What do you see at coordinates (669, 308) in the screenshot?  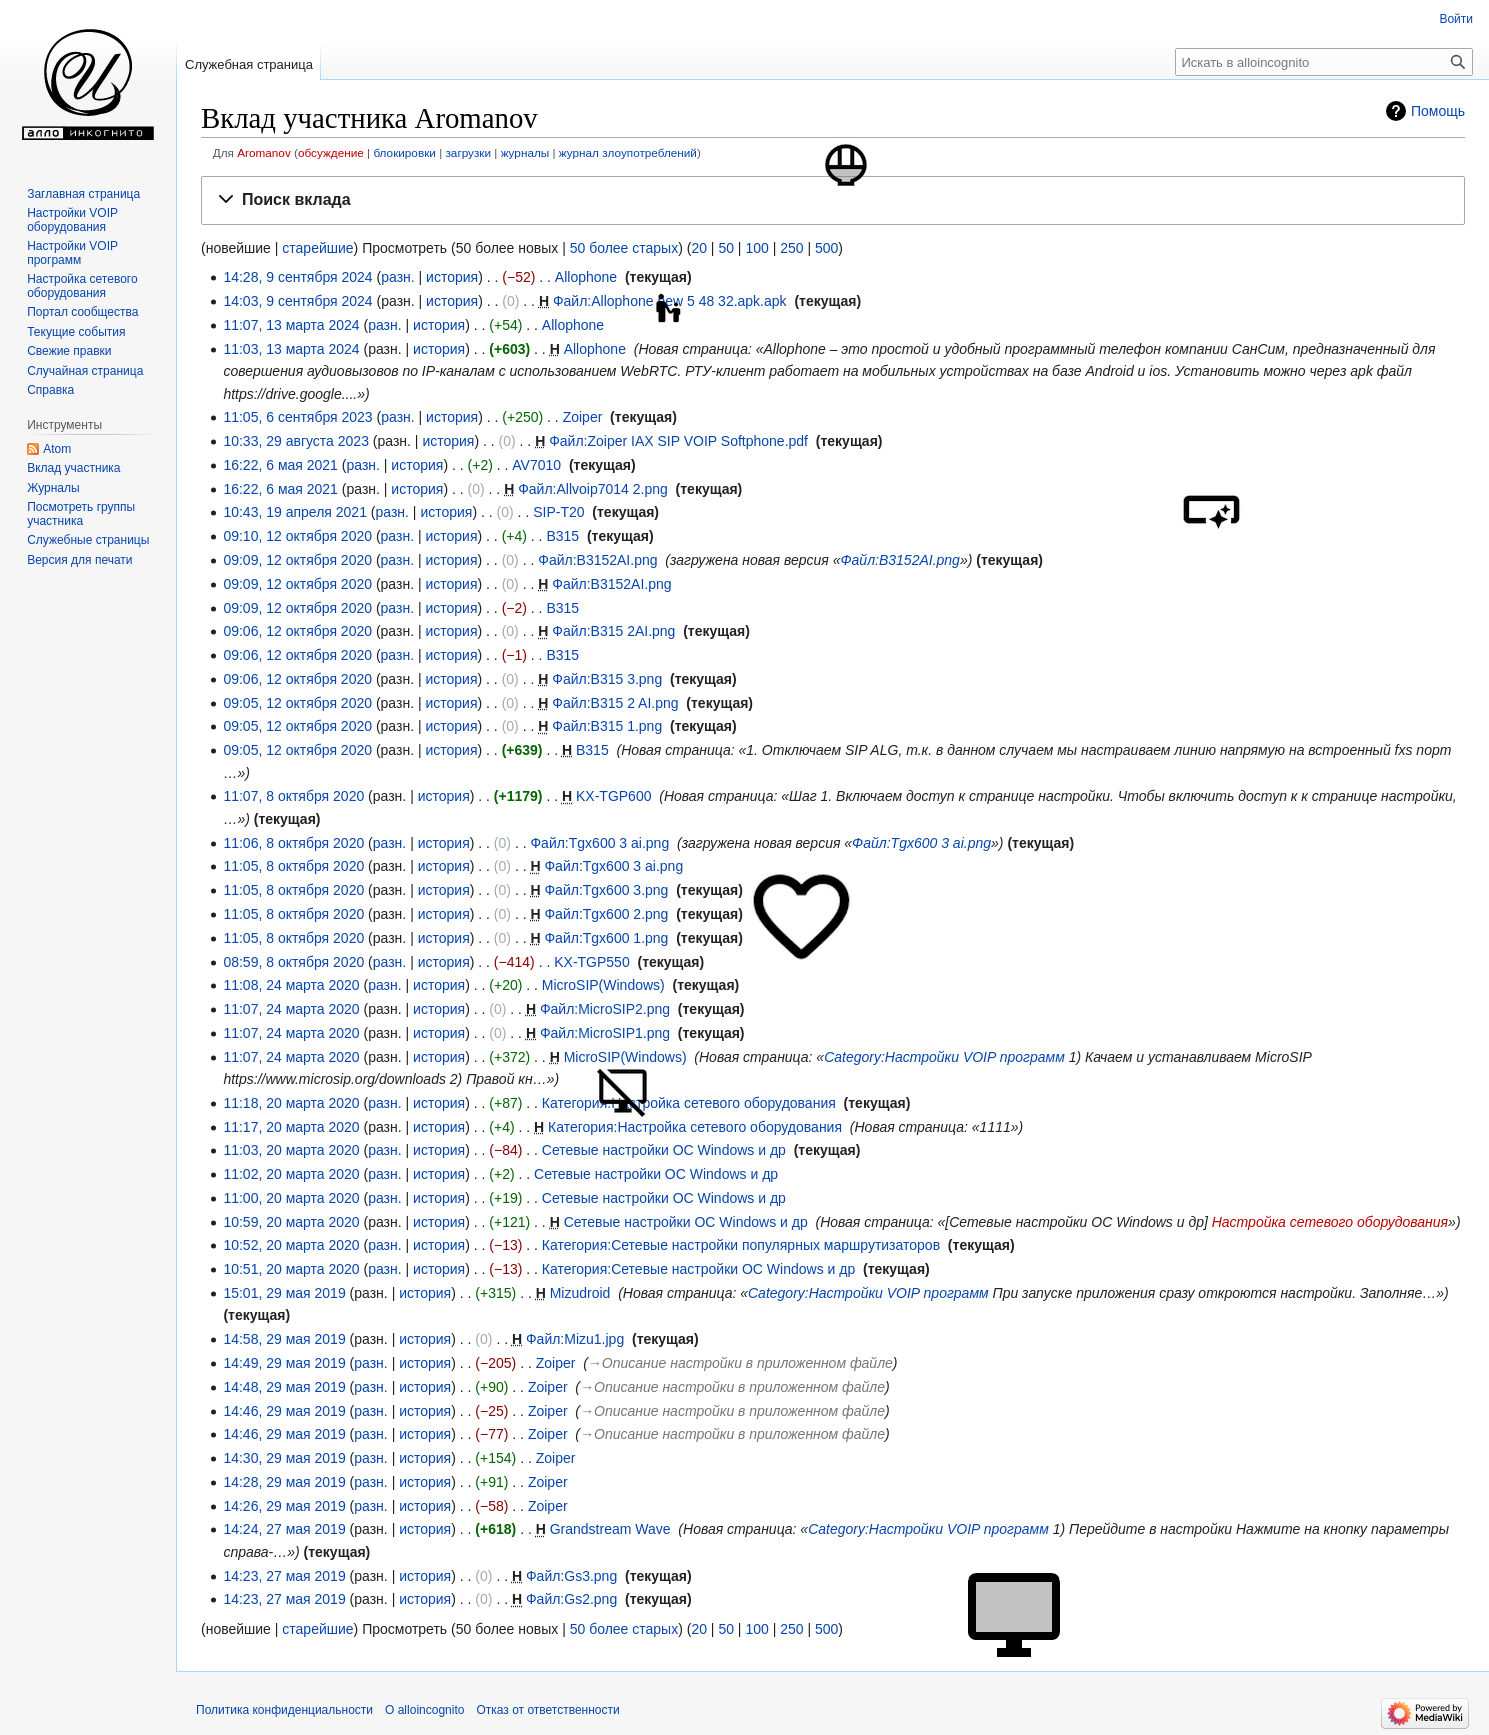 I see `indicates child supervision required` at bounding box center [669, 308].